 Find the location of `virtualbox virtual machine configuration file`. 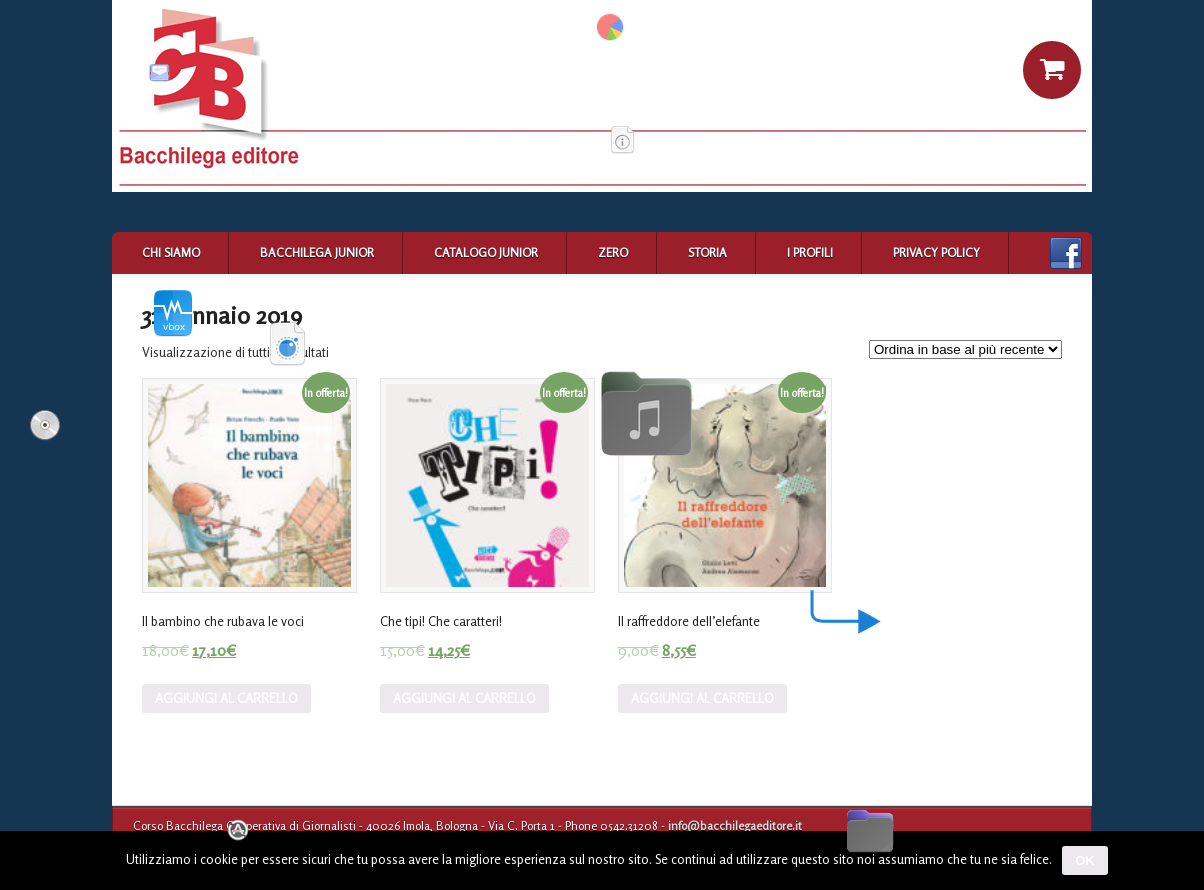

virtualbox virtual machine configuration file is located at coordinates (173, 313).